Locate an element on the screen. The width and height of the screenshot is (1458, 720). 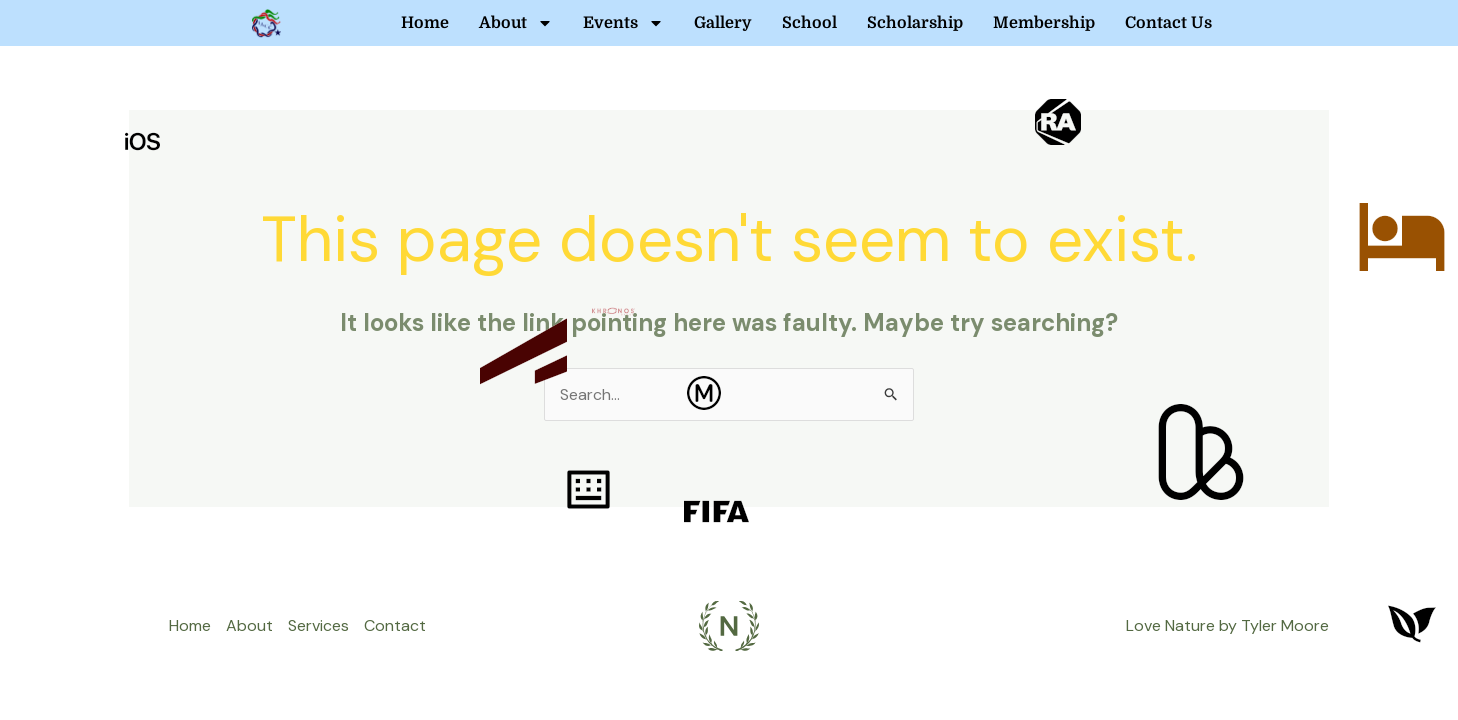
FIFA official logo is located at coordinates (716, 511).